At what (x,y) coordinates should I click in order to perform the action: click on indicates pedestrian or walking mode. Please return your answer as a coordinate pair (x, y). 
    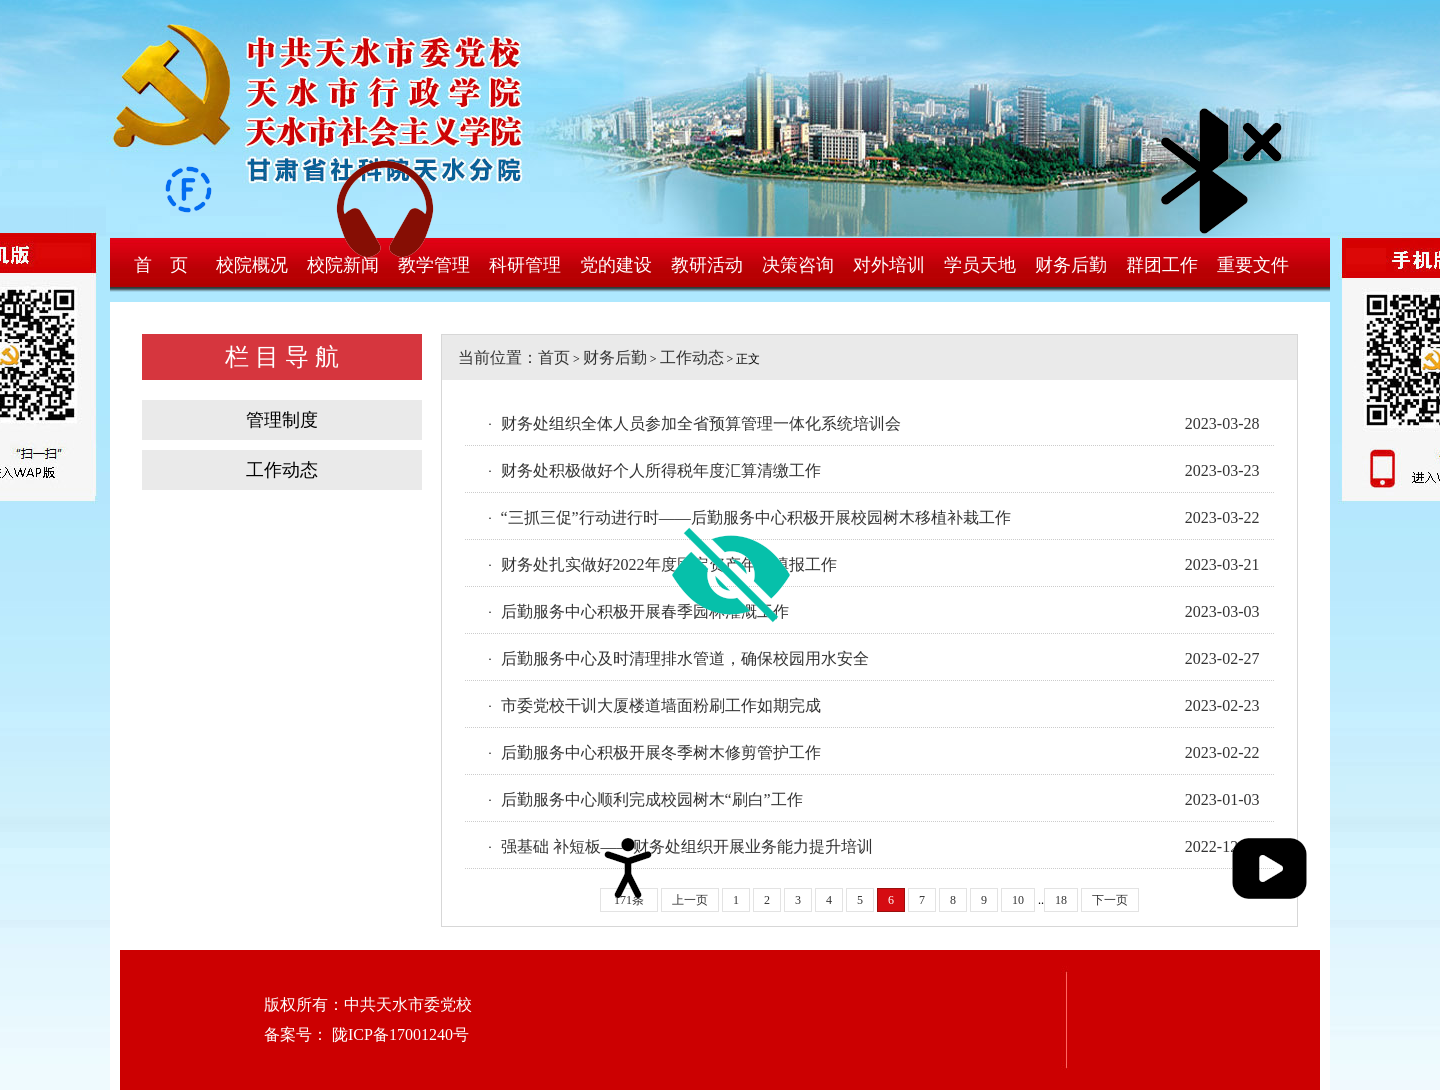
    Looking at the image, I should click on (628, 868).